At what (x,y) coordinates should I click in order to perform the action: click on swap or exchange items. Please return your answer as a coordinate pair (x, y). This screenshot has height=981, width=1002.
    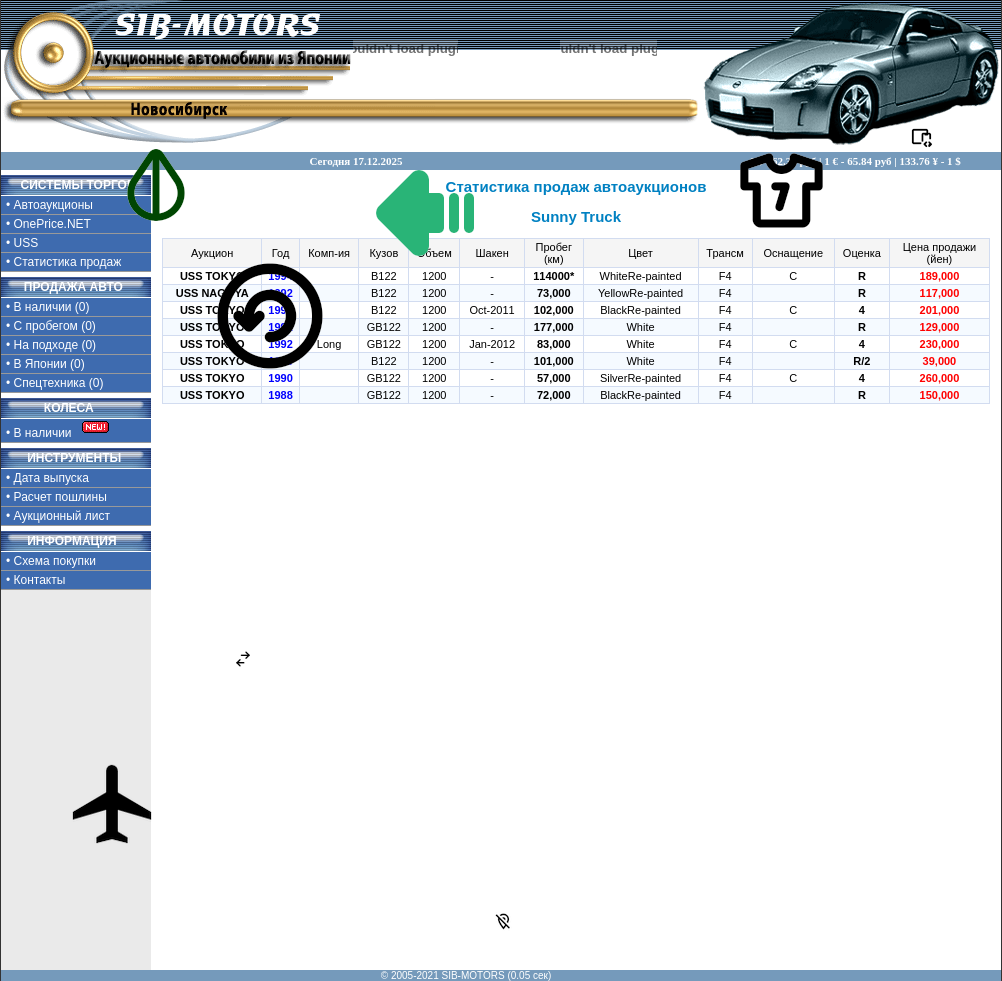
    Looking at the image, I should click on (243, 659).